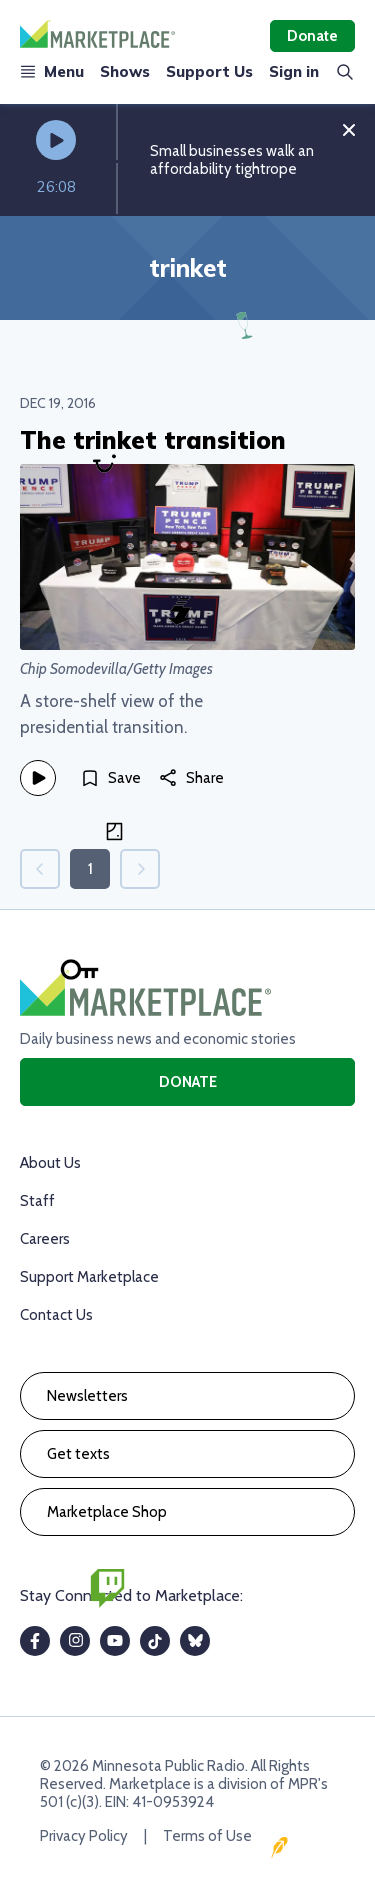  What do you see at coordinates (244, 325) in the screenshot?
I see `wine compatibility layer application logo` at bounding box center [244, 325].